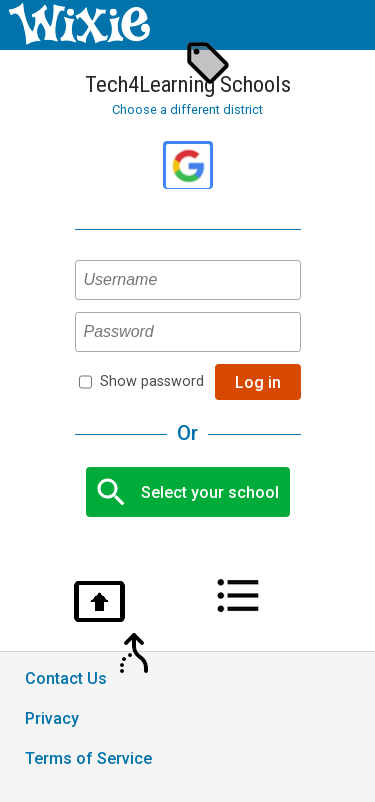 The height and width of the screenshot is (802, 375). I want to click on present to all participants, so click(99, 601).